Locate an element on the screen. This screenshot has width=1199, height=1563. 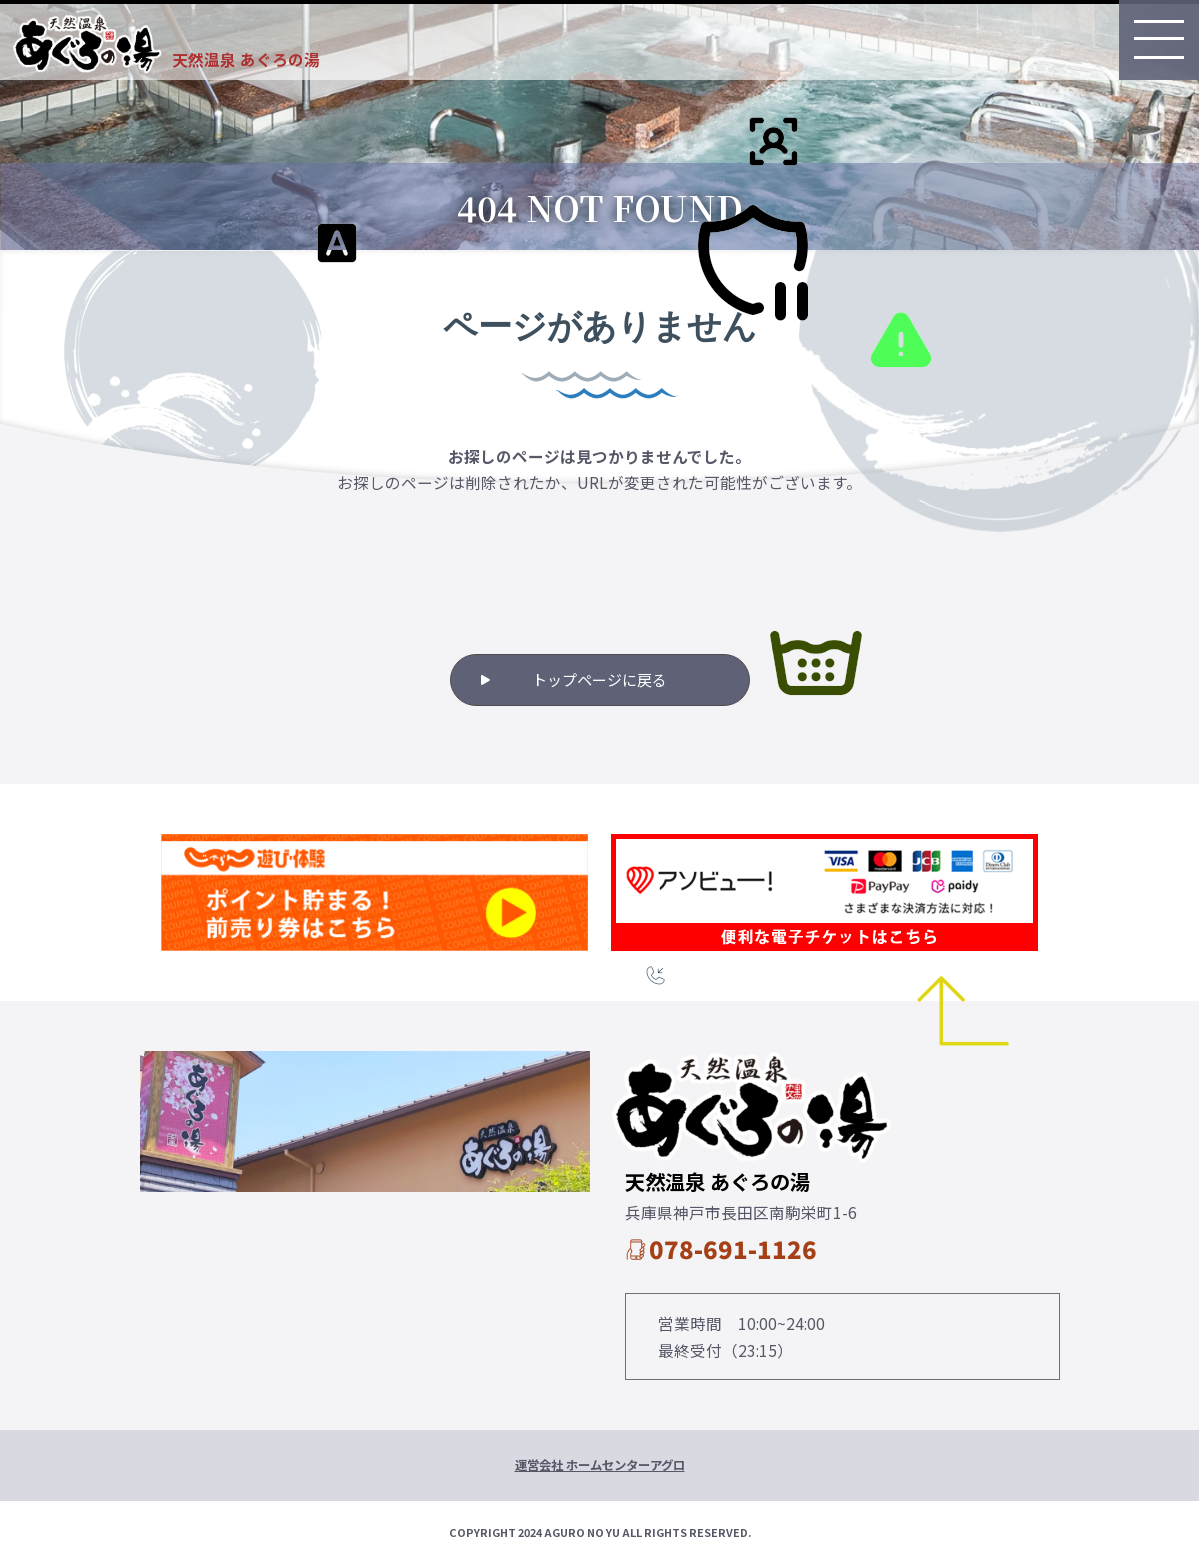
wash at high temperature (6 dots) laundry care symbol is located at coordinates (816, 663).